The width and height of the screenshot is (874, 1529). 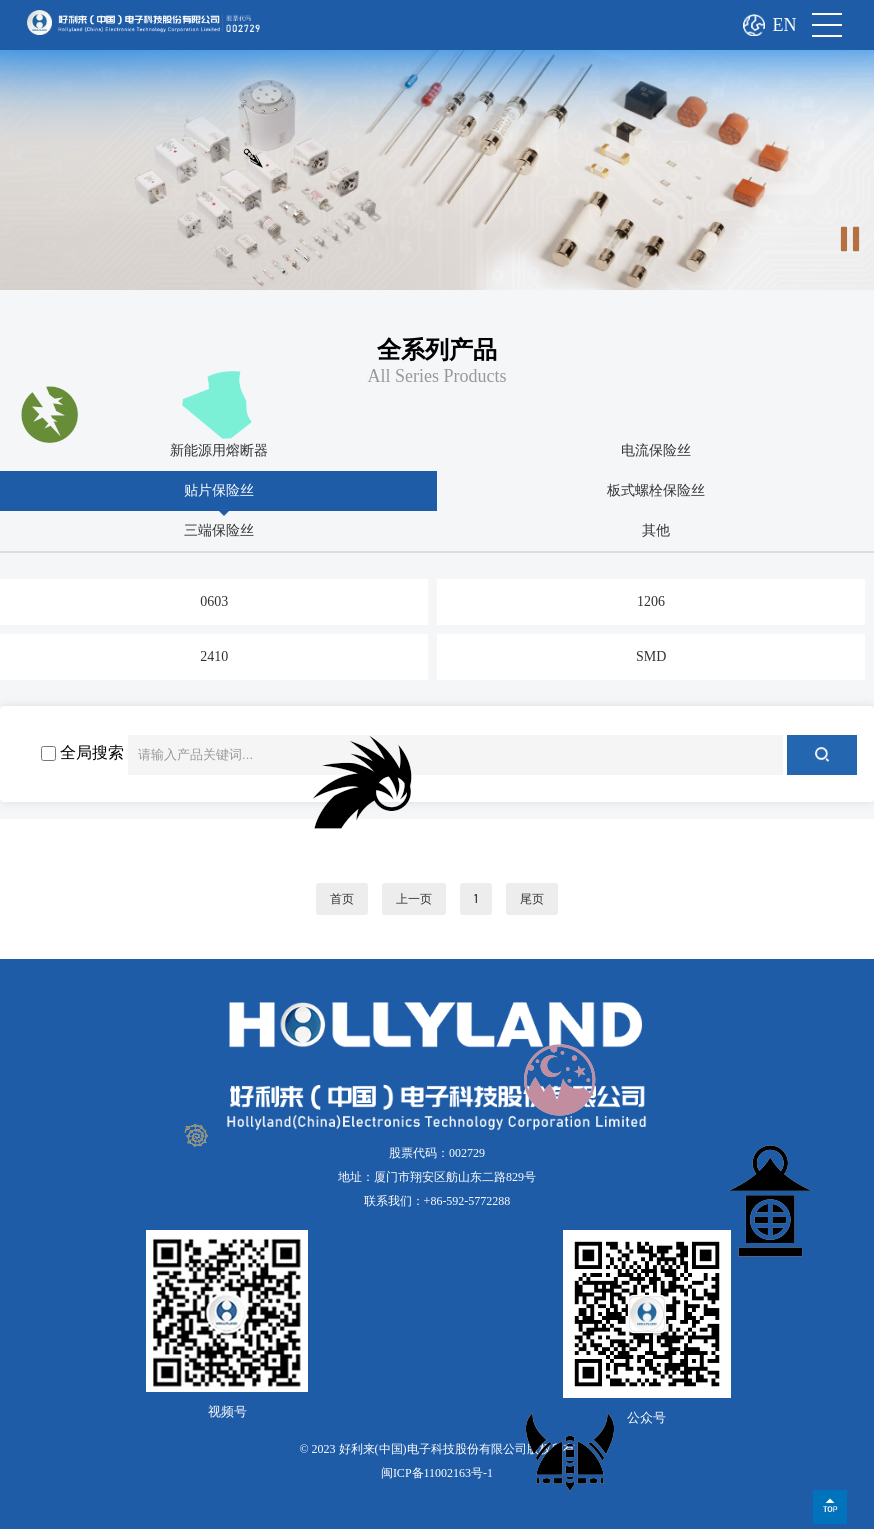 I want to click on select throwing knife weapon, so click(x=253, y=158).